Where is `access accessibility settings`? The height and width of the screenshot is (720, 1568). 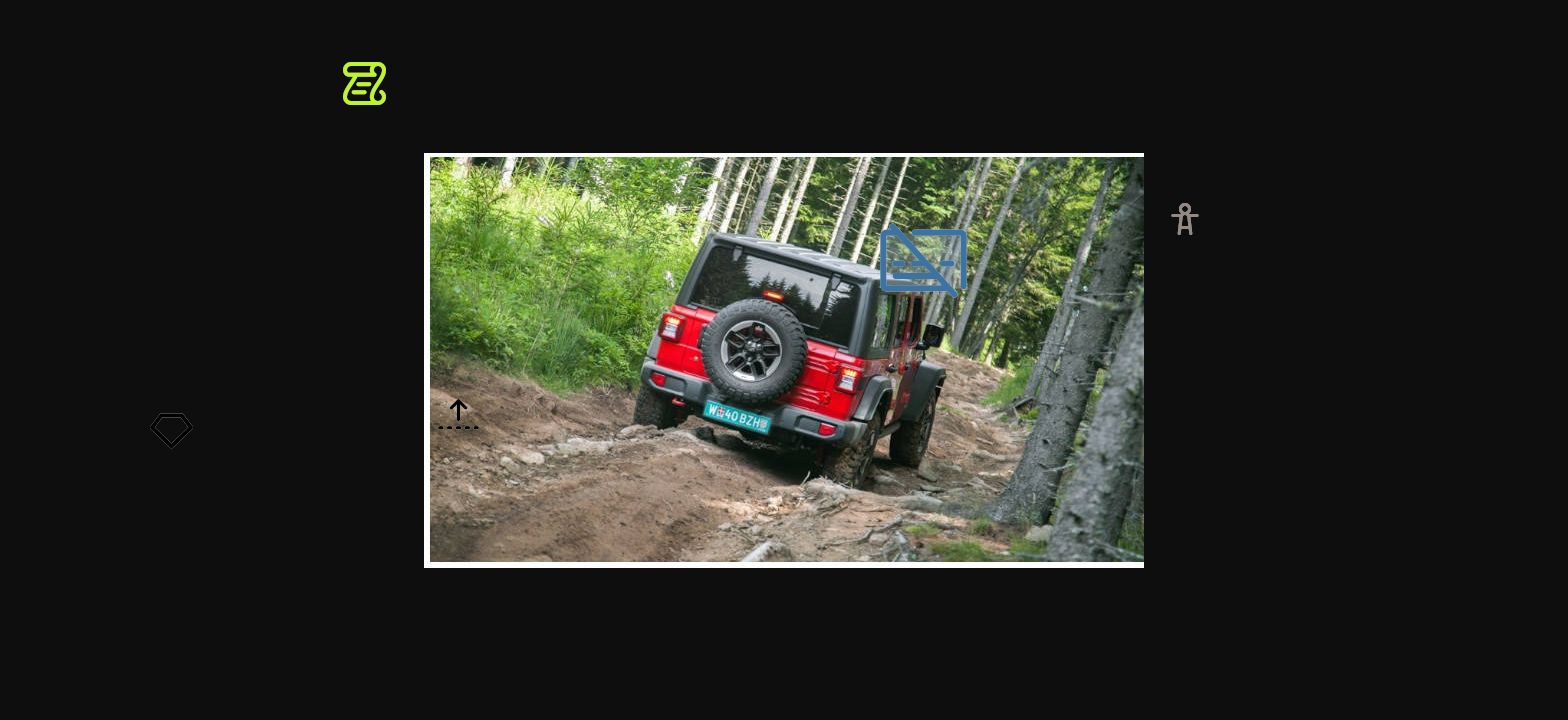
access accessibility settings is located at coordinates (1185, 219).